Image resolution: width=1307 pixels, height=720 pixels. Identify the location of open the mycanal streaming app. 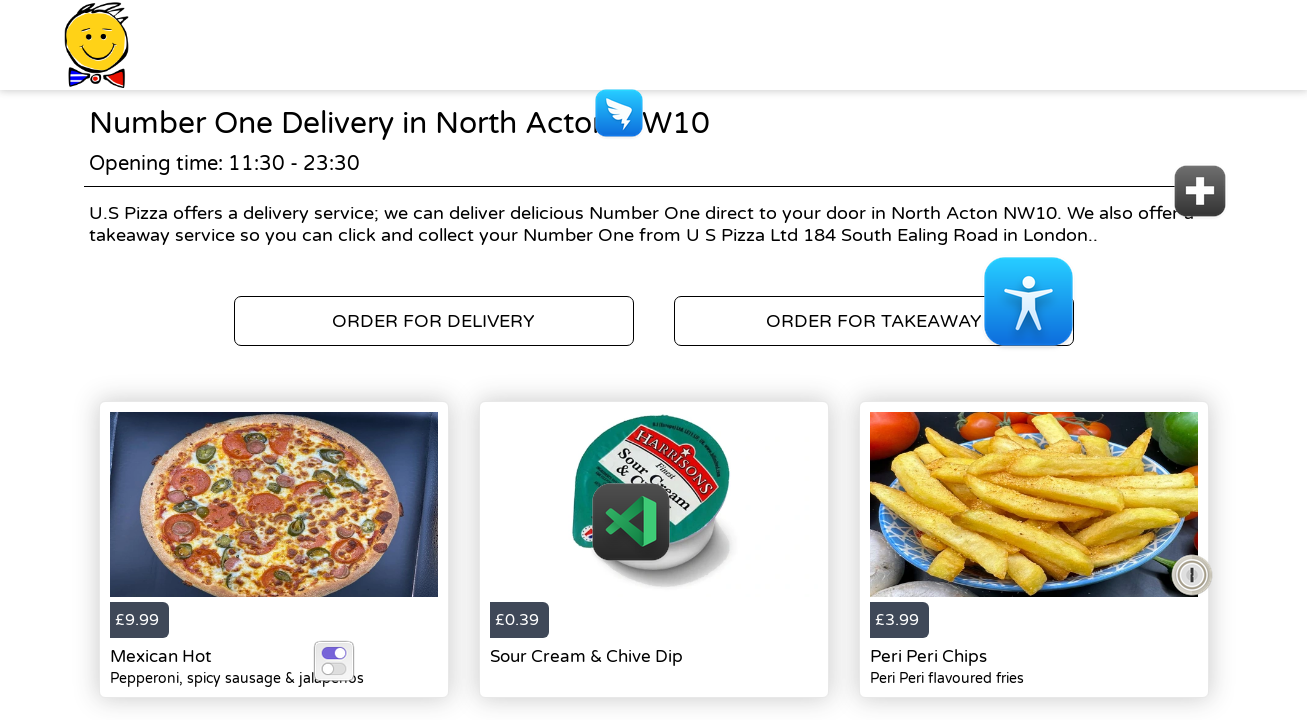
(1200, 191).